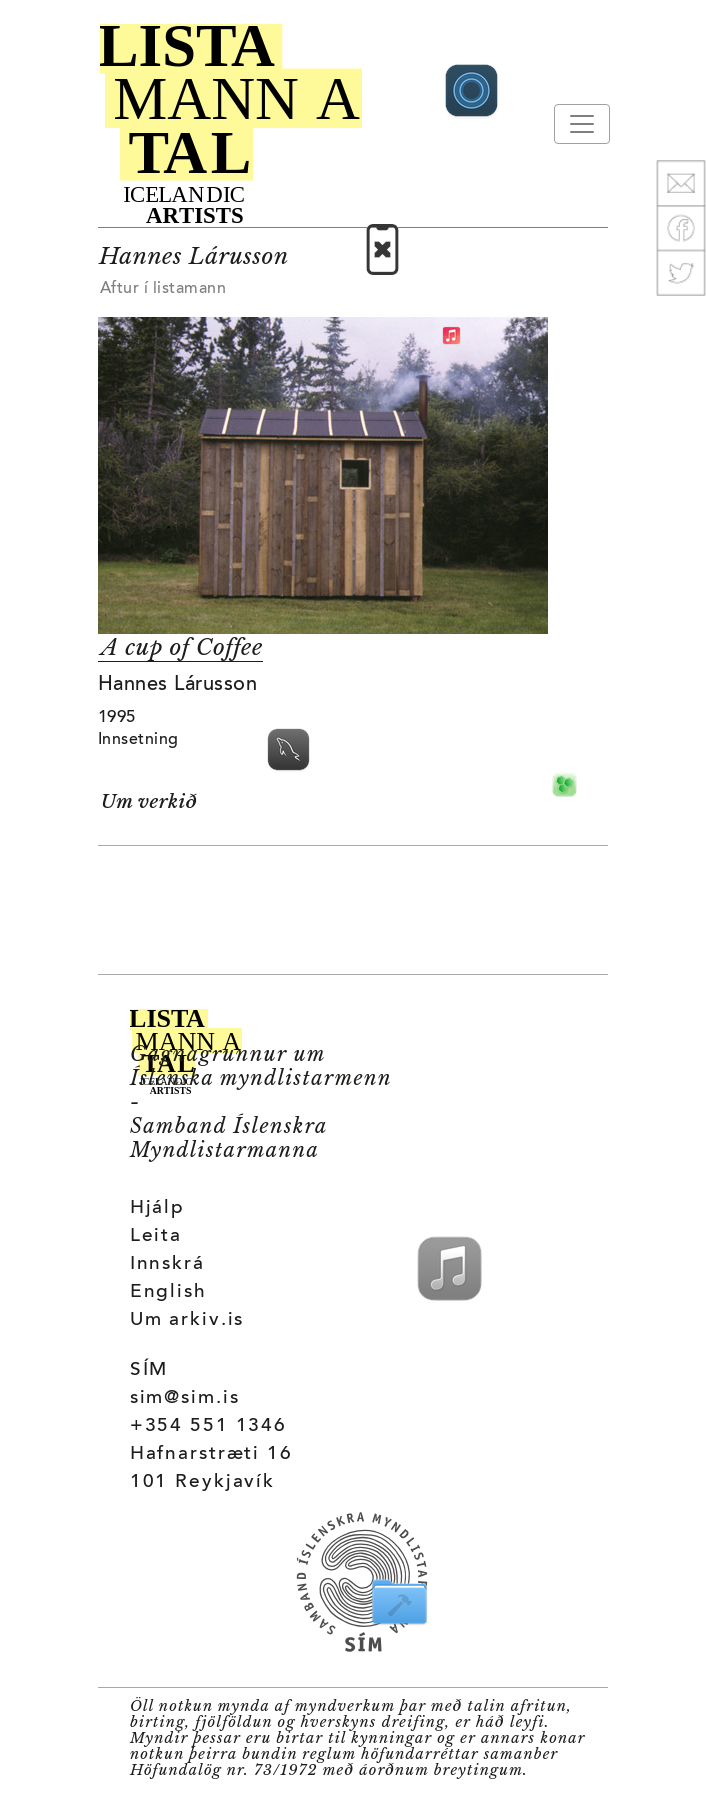 This screenshot has width=706, height=1802. I want to click on open mysql workbench database management tool, so click(288, 749).